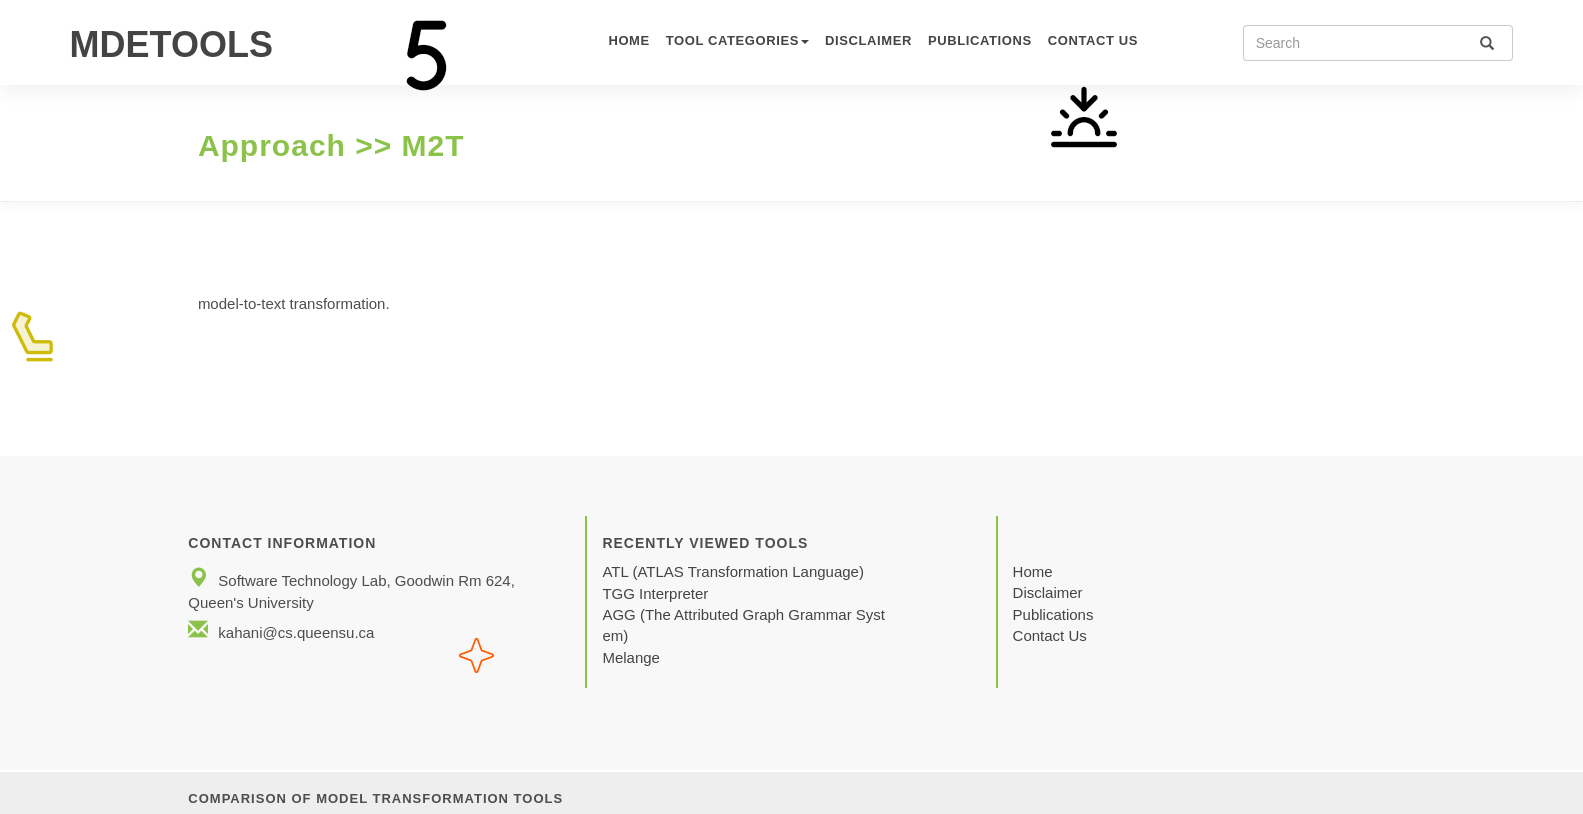  Describe the element at coordinates (426, 55) in the screenshot. I see `indicates the number five in a list or sequence` at that location.